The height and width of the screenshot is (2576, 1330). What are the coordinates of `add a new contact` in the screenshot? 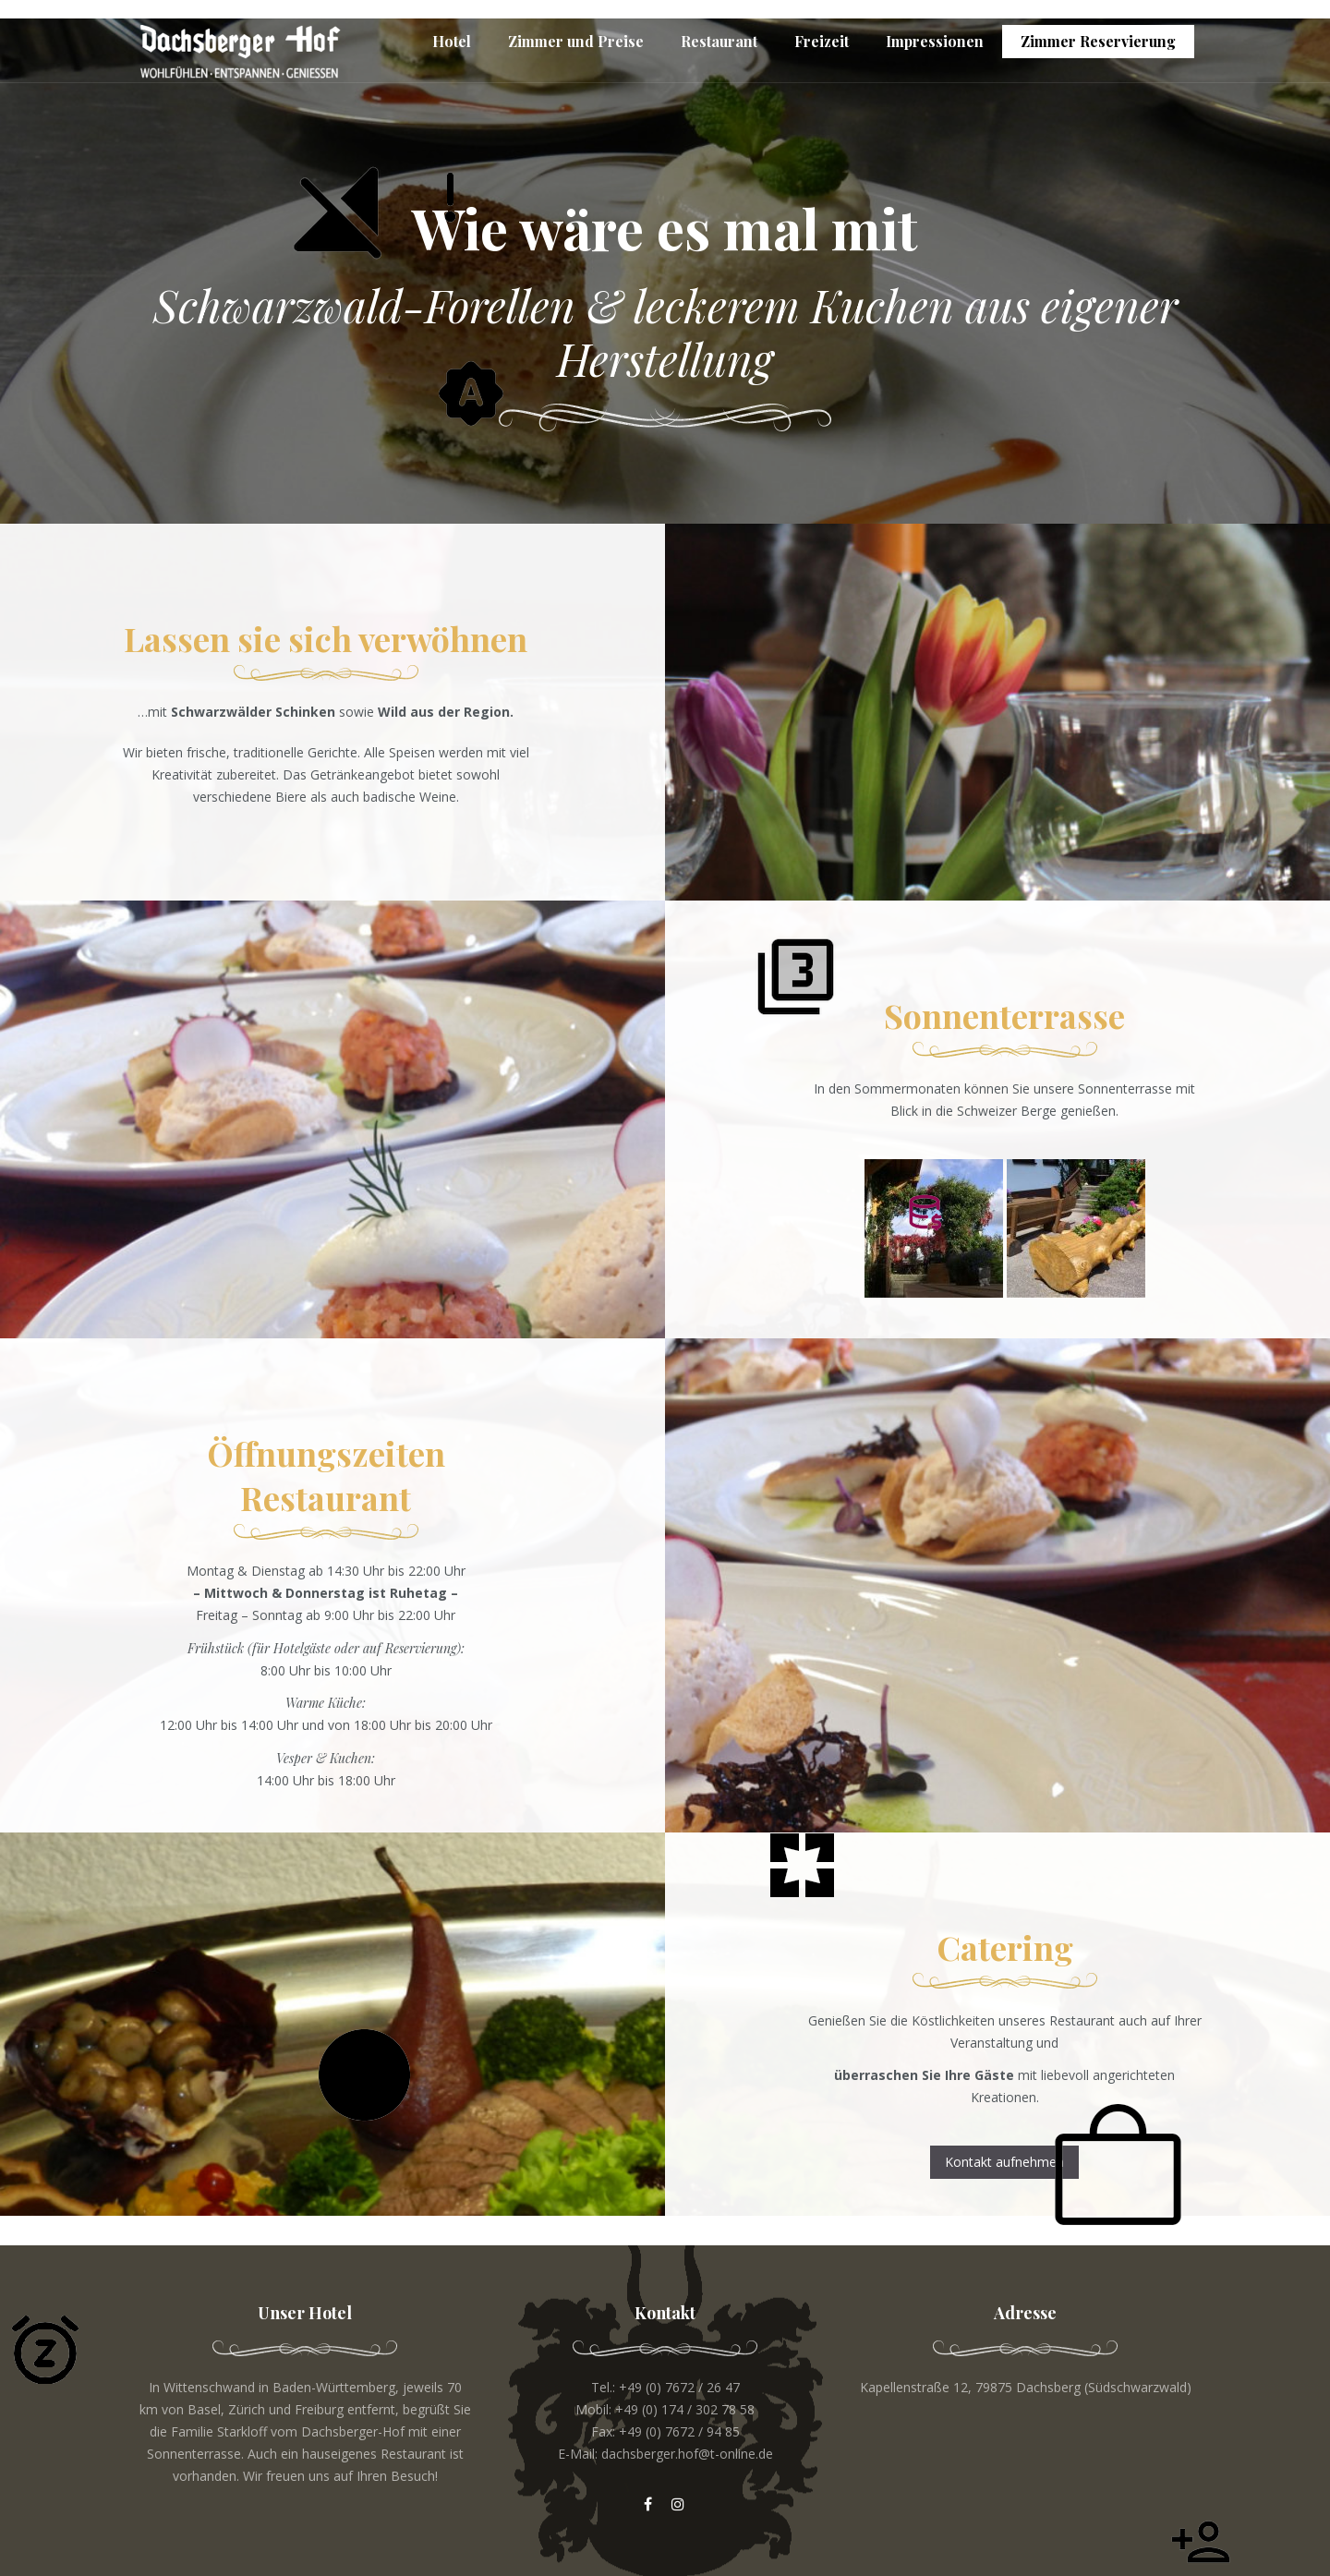 It's located at (1201, 2542).